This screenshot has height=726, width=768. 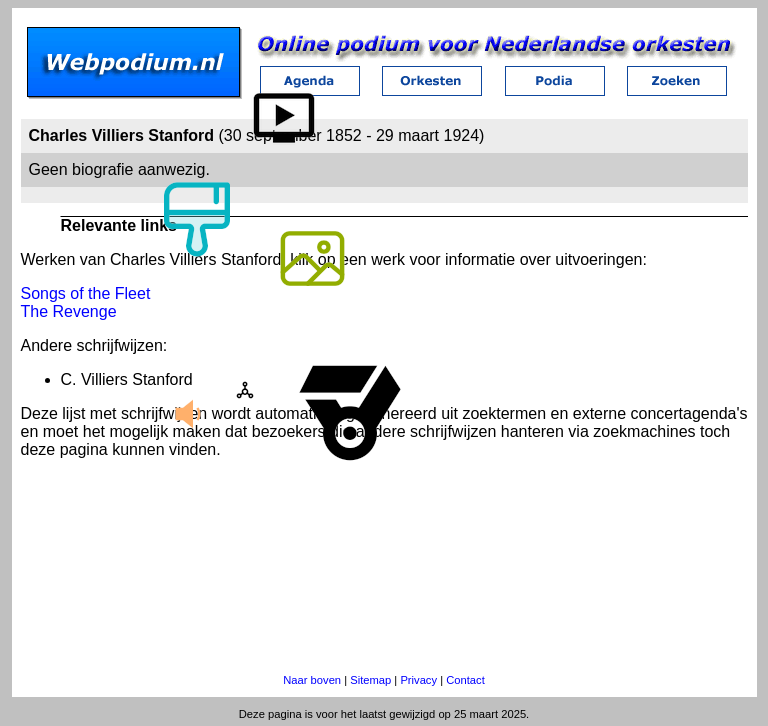 I want to click on access painting or drawing tools, so click(x=197, y=218).